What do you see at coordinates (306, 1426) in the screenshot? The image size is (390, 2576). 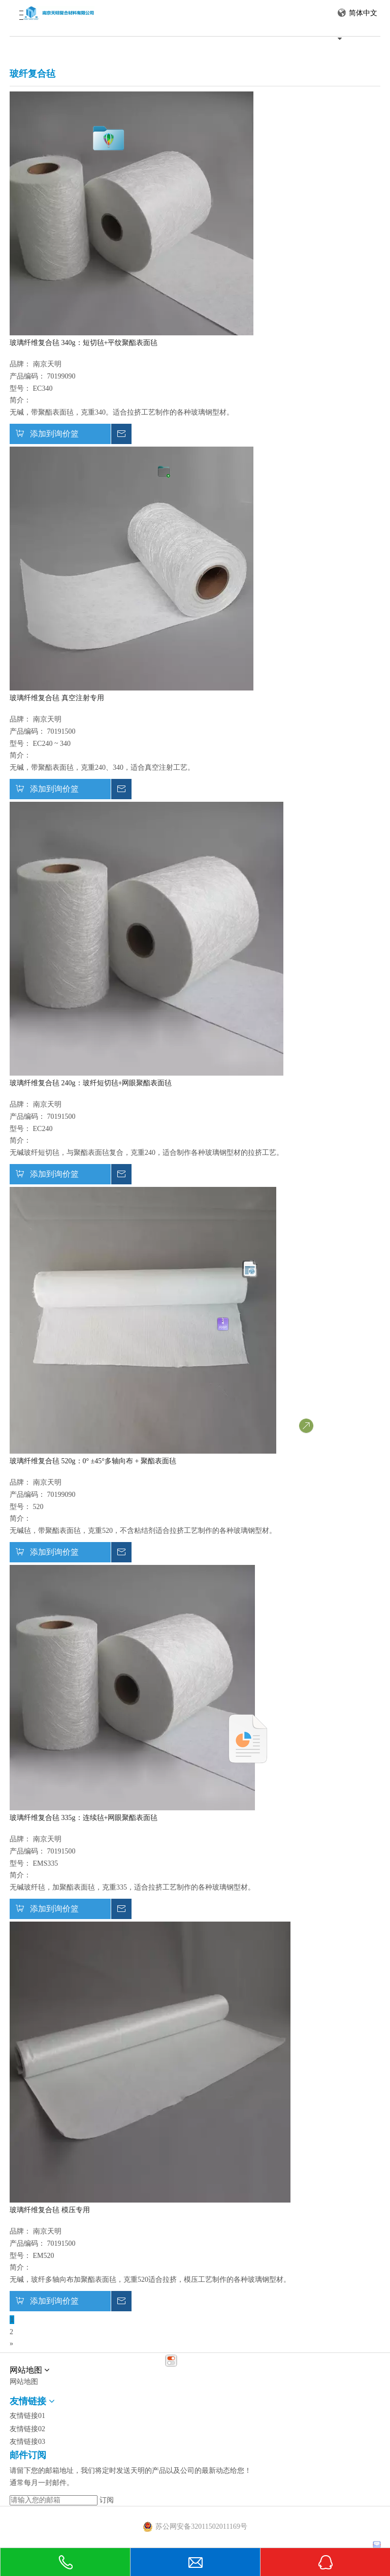 I see `indicates a symbolic link or shortcut to another file` at bounding box center [306, 1426].